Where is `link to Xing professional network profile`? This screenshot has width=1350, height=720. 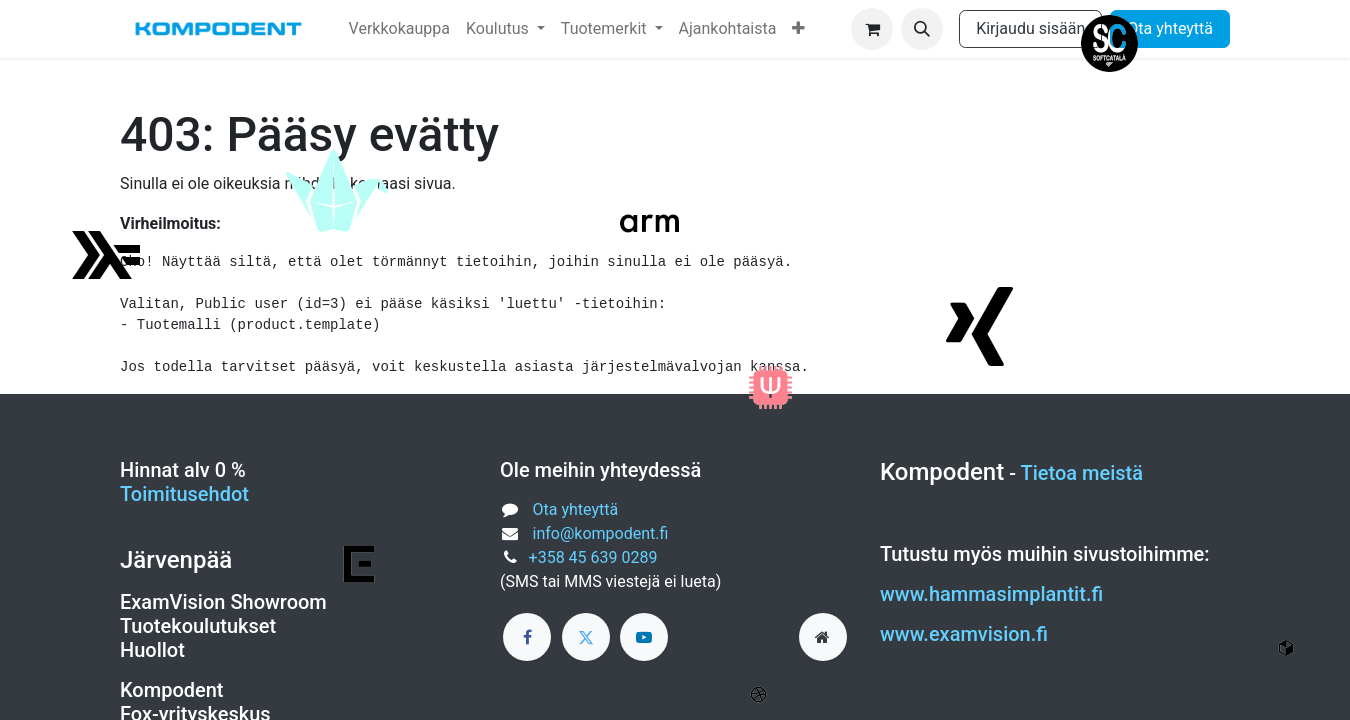 link to Xing professional network profile is located at coordinates (979, 326).